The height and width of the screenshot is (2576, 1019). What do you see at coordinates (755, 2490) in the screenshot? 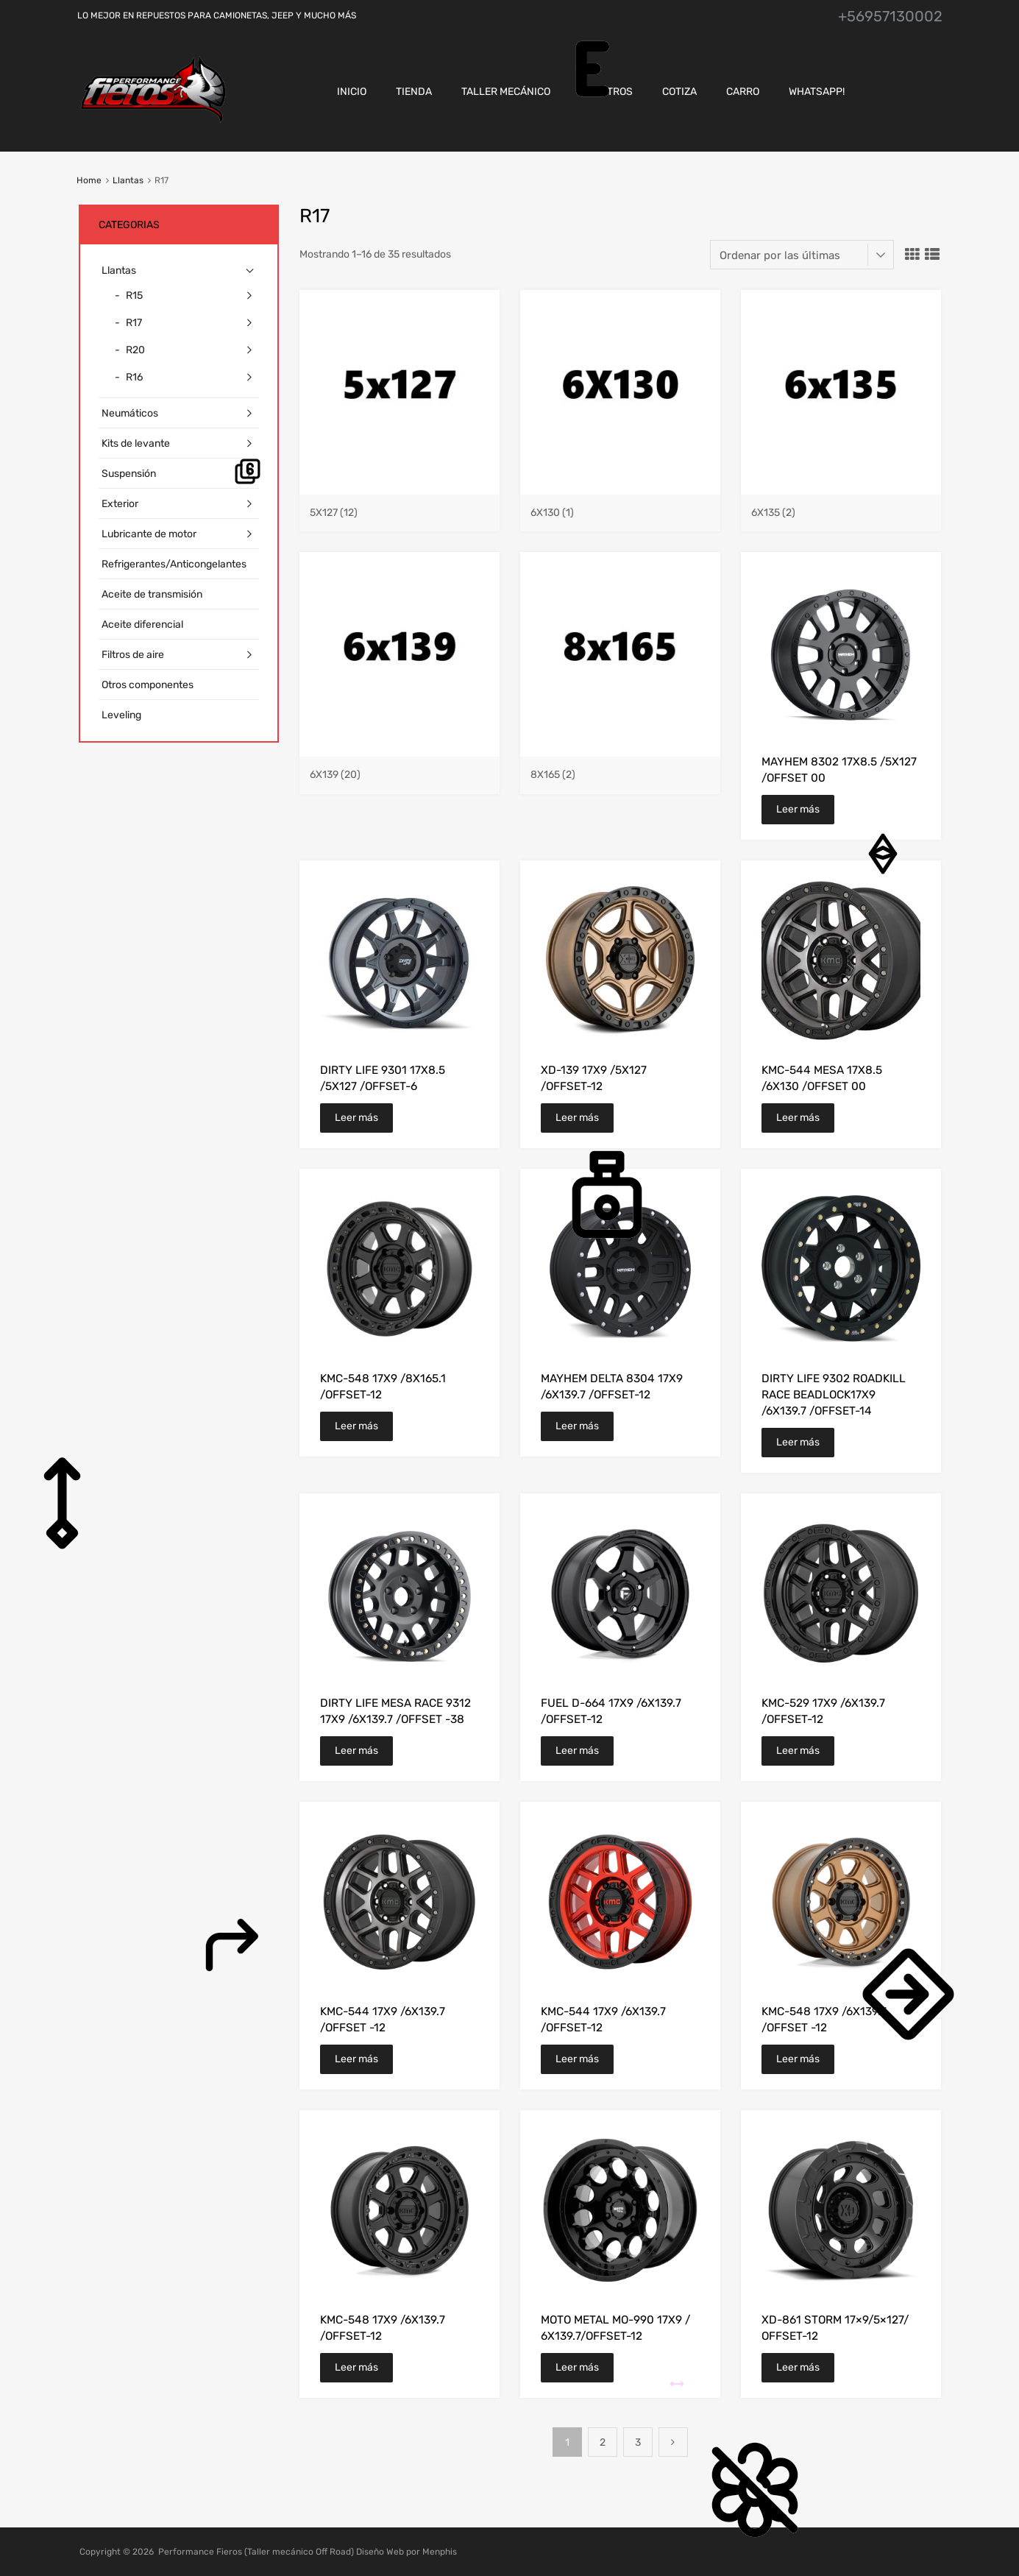
I see `disable or hide floral/nature content` at bounding box center [755, 2490].